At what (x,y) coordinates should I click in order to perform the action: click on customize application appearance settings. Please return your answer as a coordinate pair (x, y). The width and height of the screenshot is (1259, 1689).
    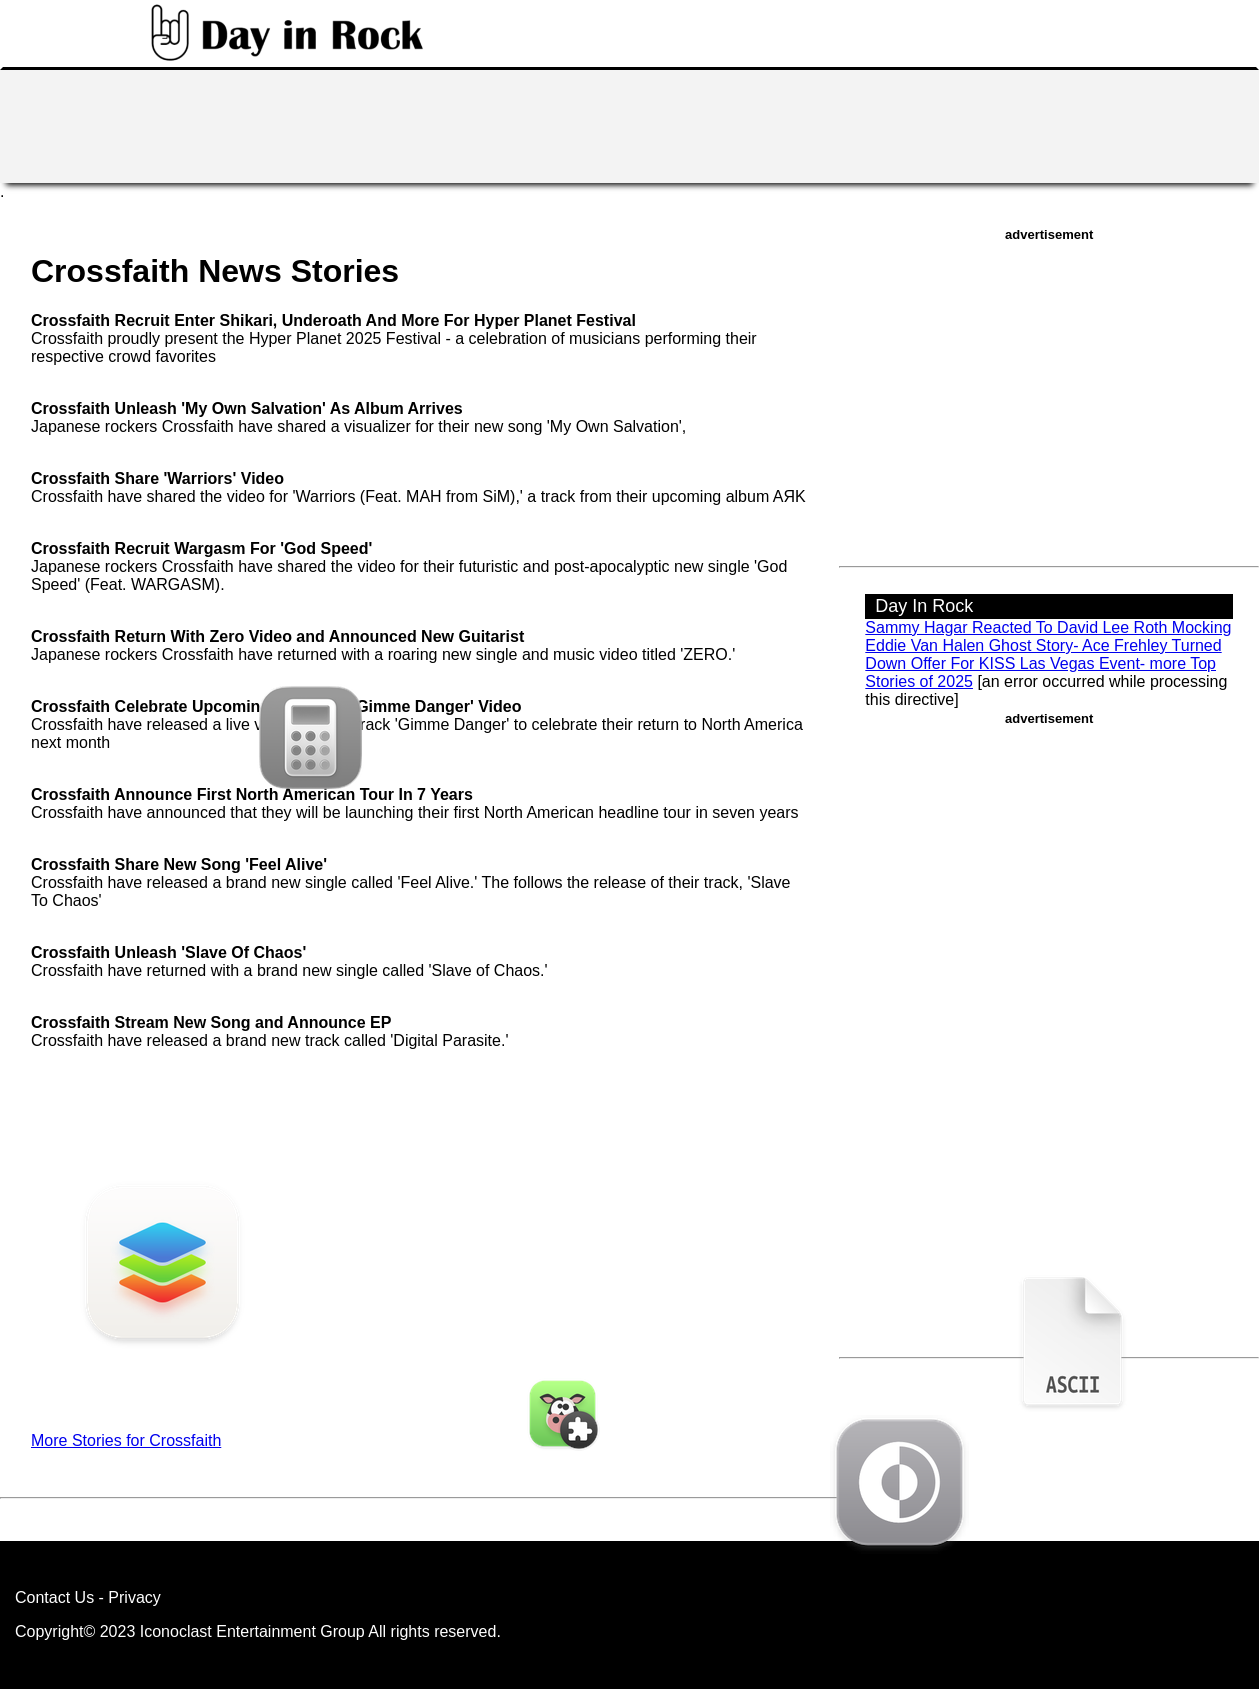
    Looking at the image, I should click on (899, 1484).